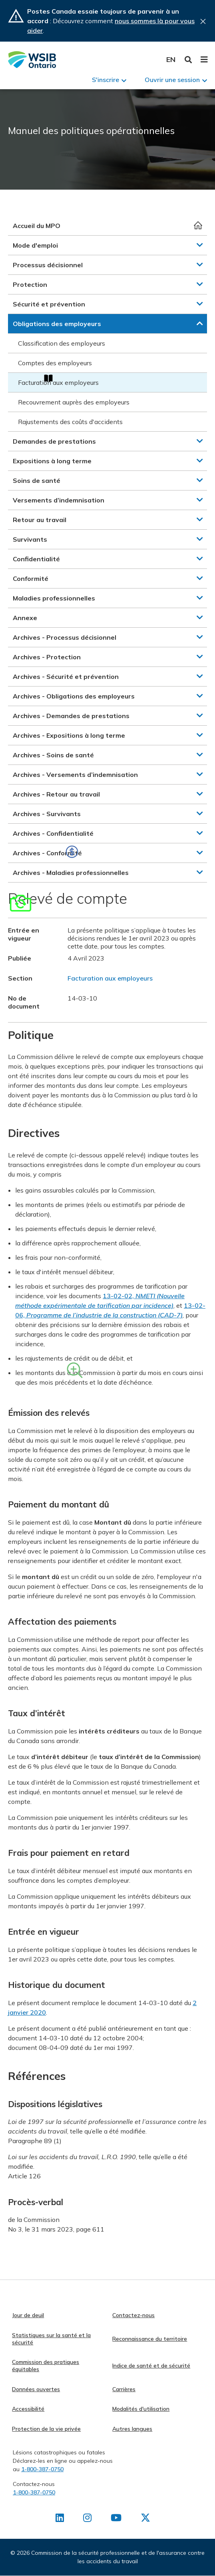 Image resolution: width=215 pixels, height=2576 pixels. What do you see at coordinates (75, 1370) in the screenshot?
I see `zoom in on content` at bounding box center [75, 1370].